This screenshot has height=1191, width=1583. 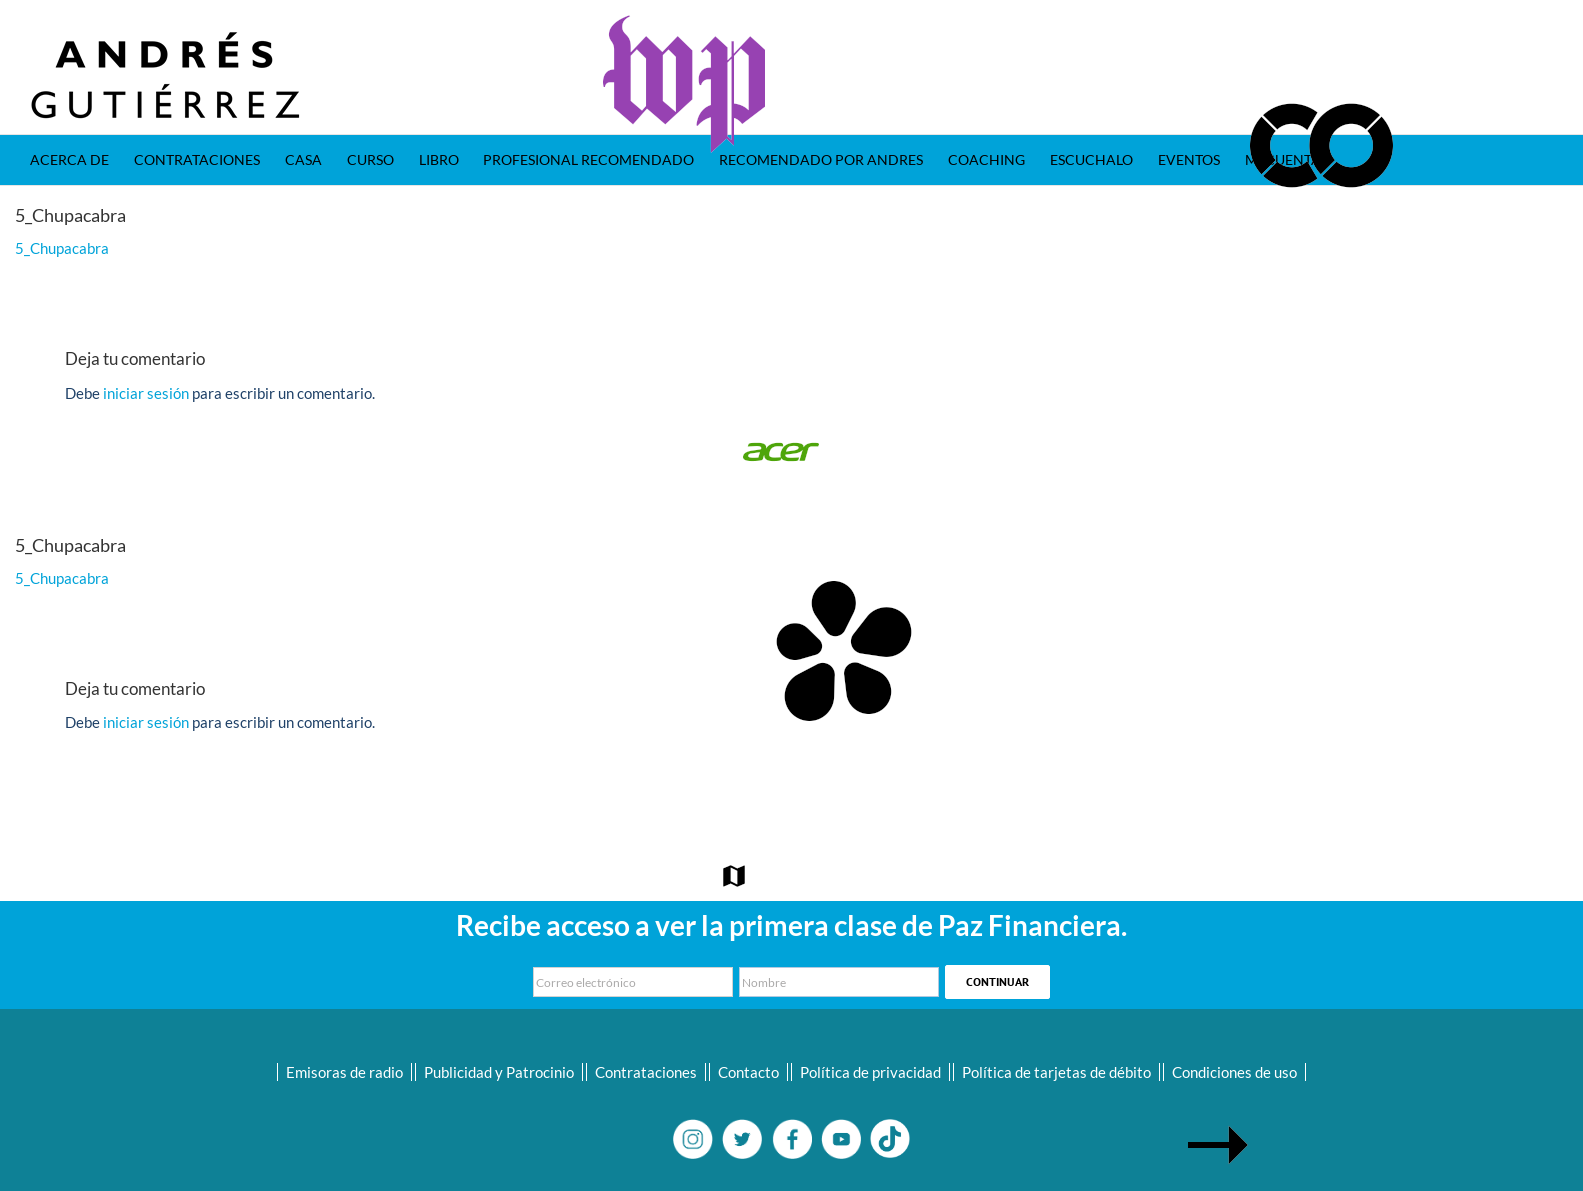 What do you see at coordinates (684, 84) in the screenshot?
I see `open The Washington Post app` at bounding box center [684, 84].